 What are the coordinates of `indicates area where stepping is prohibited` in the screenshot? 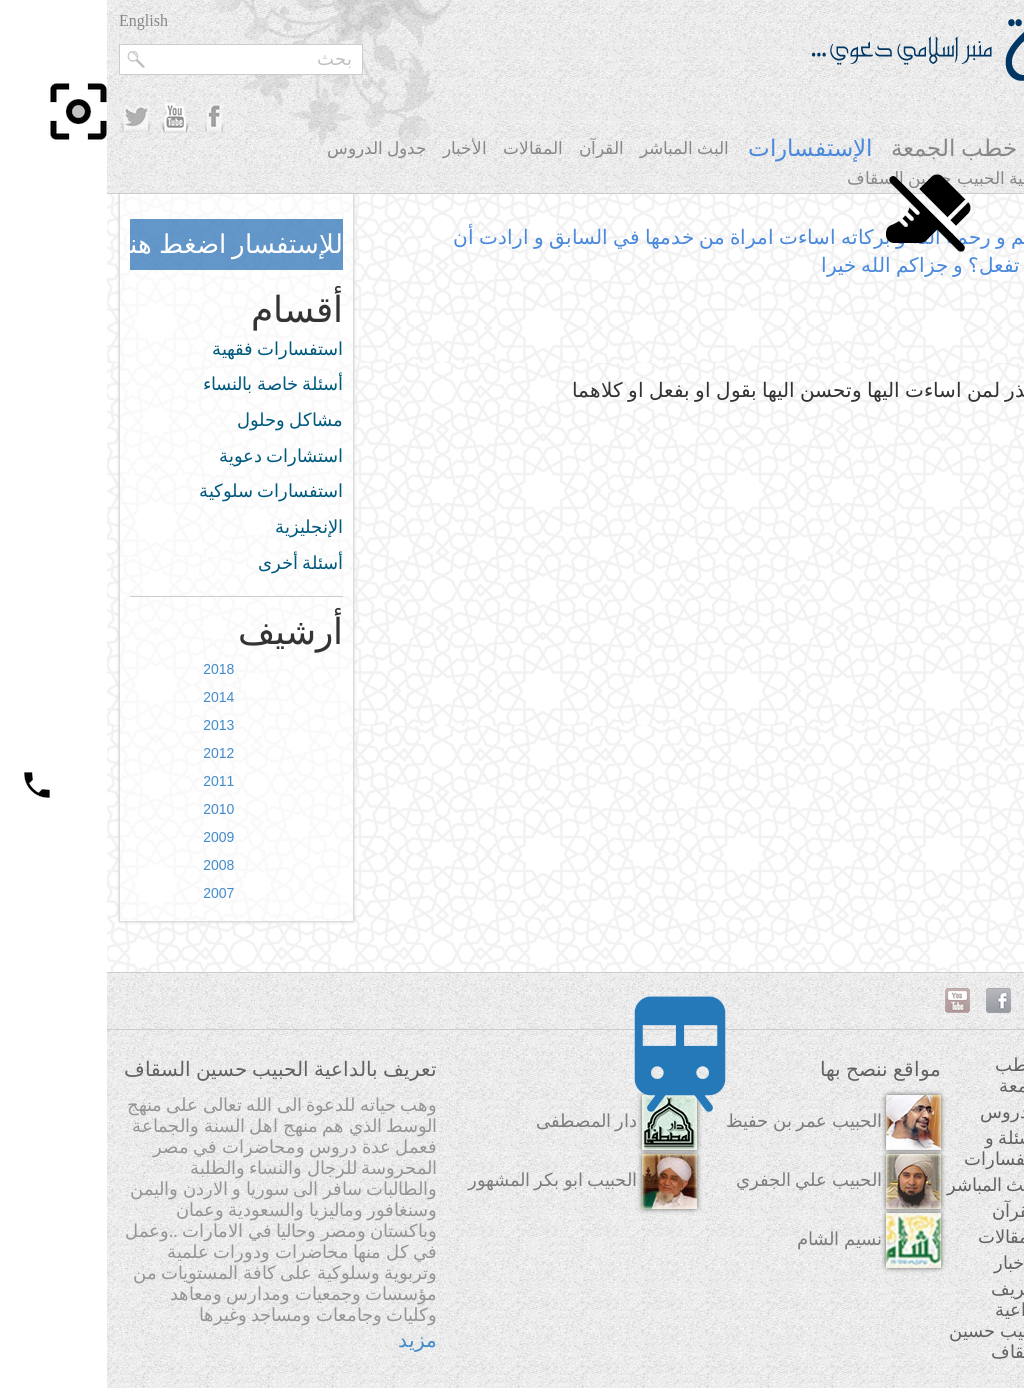 It's located at (930, 211).